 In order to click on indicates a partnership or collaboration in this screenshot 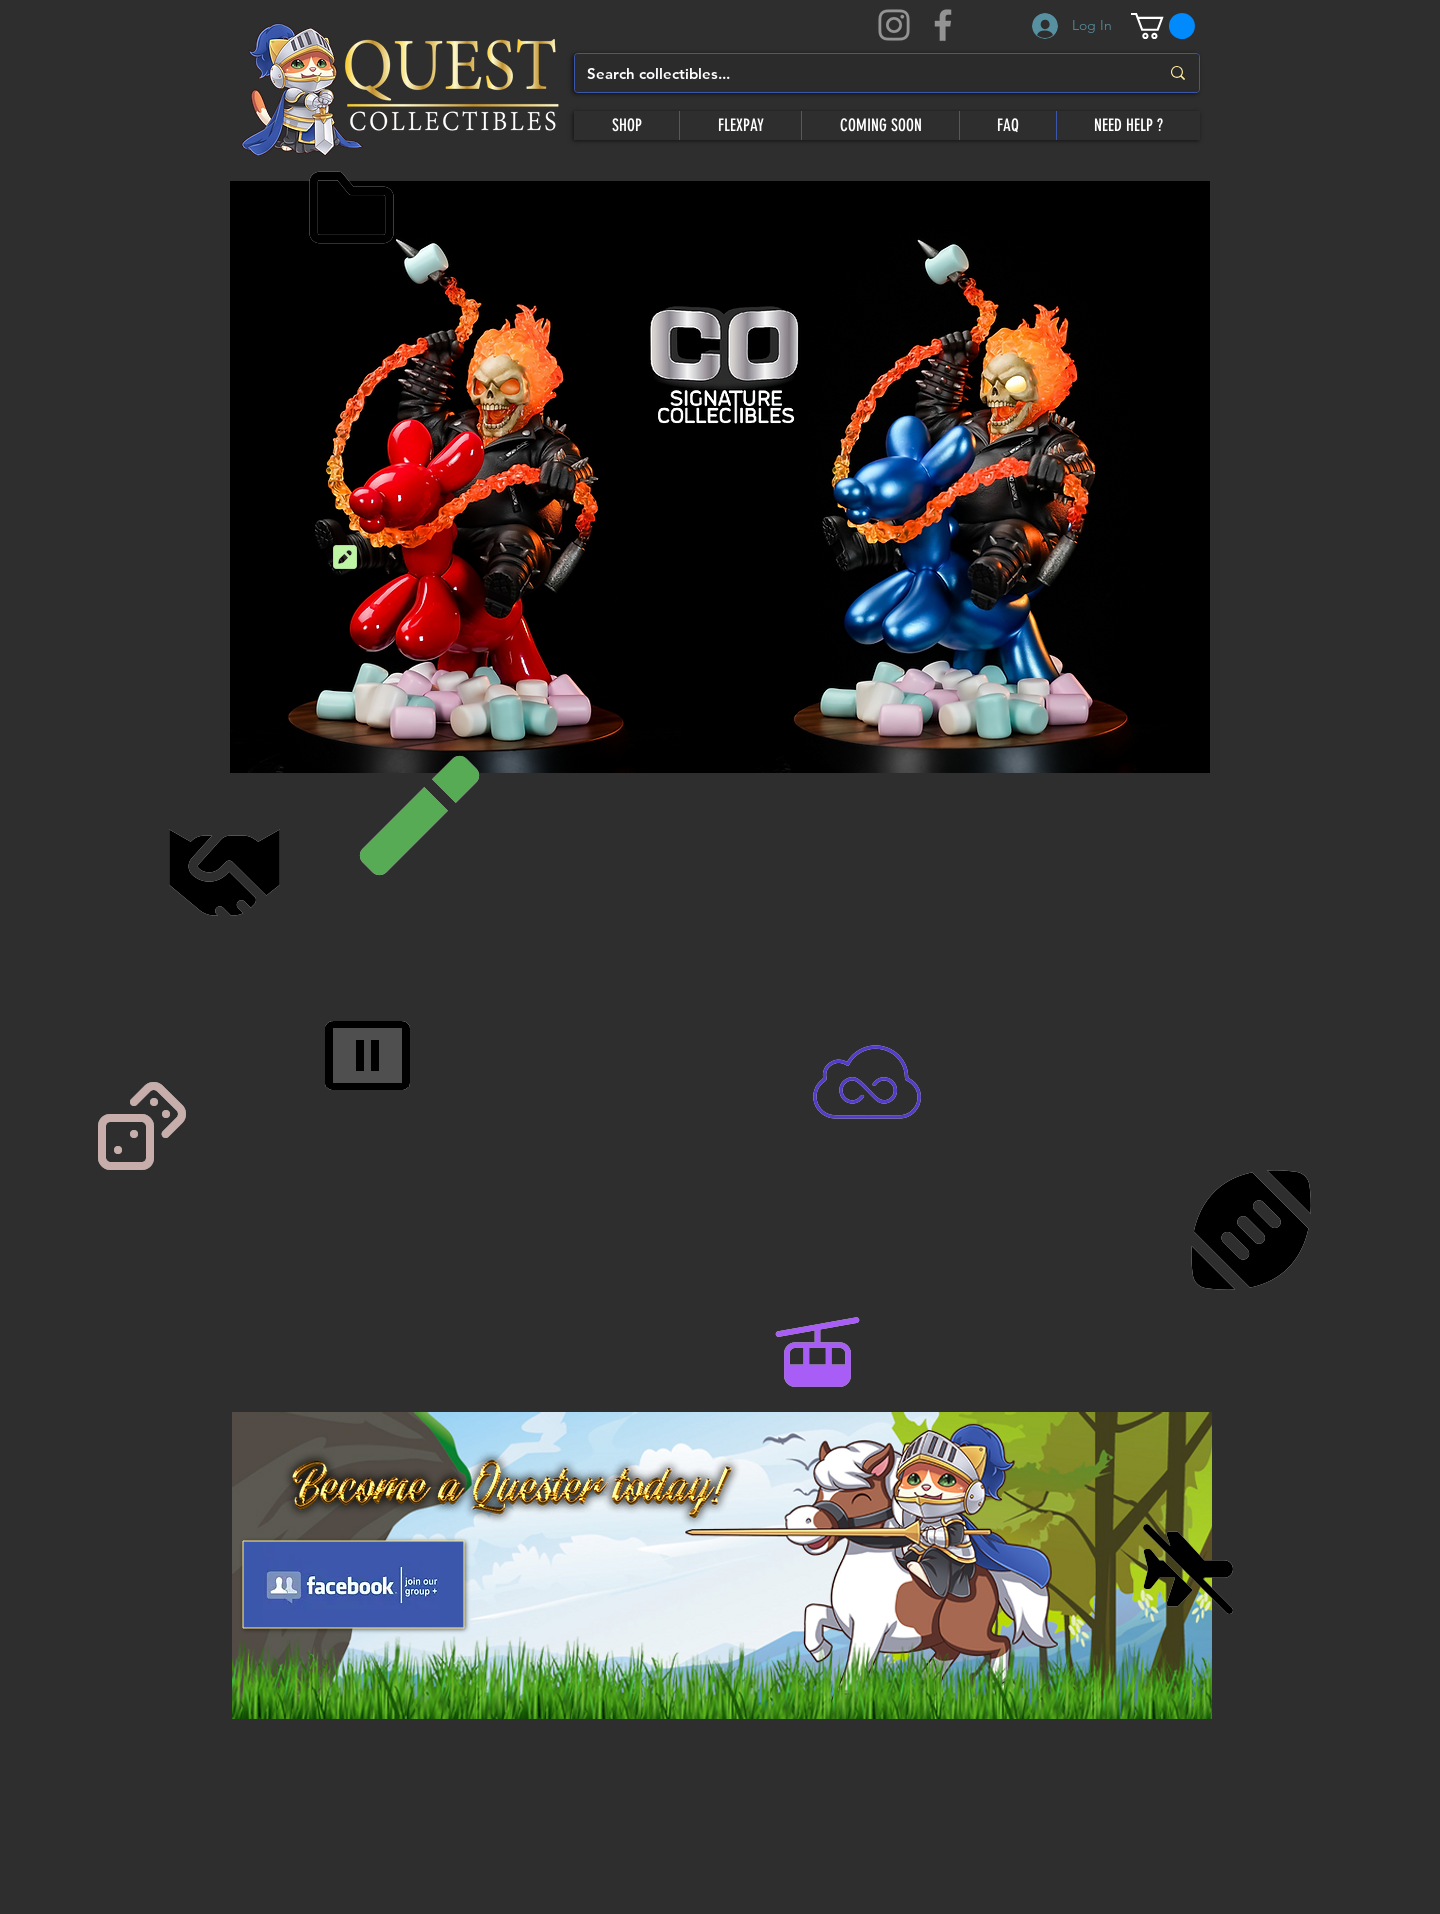, I will do `click(224, 872)`.